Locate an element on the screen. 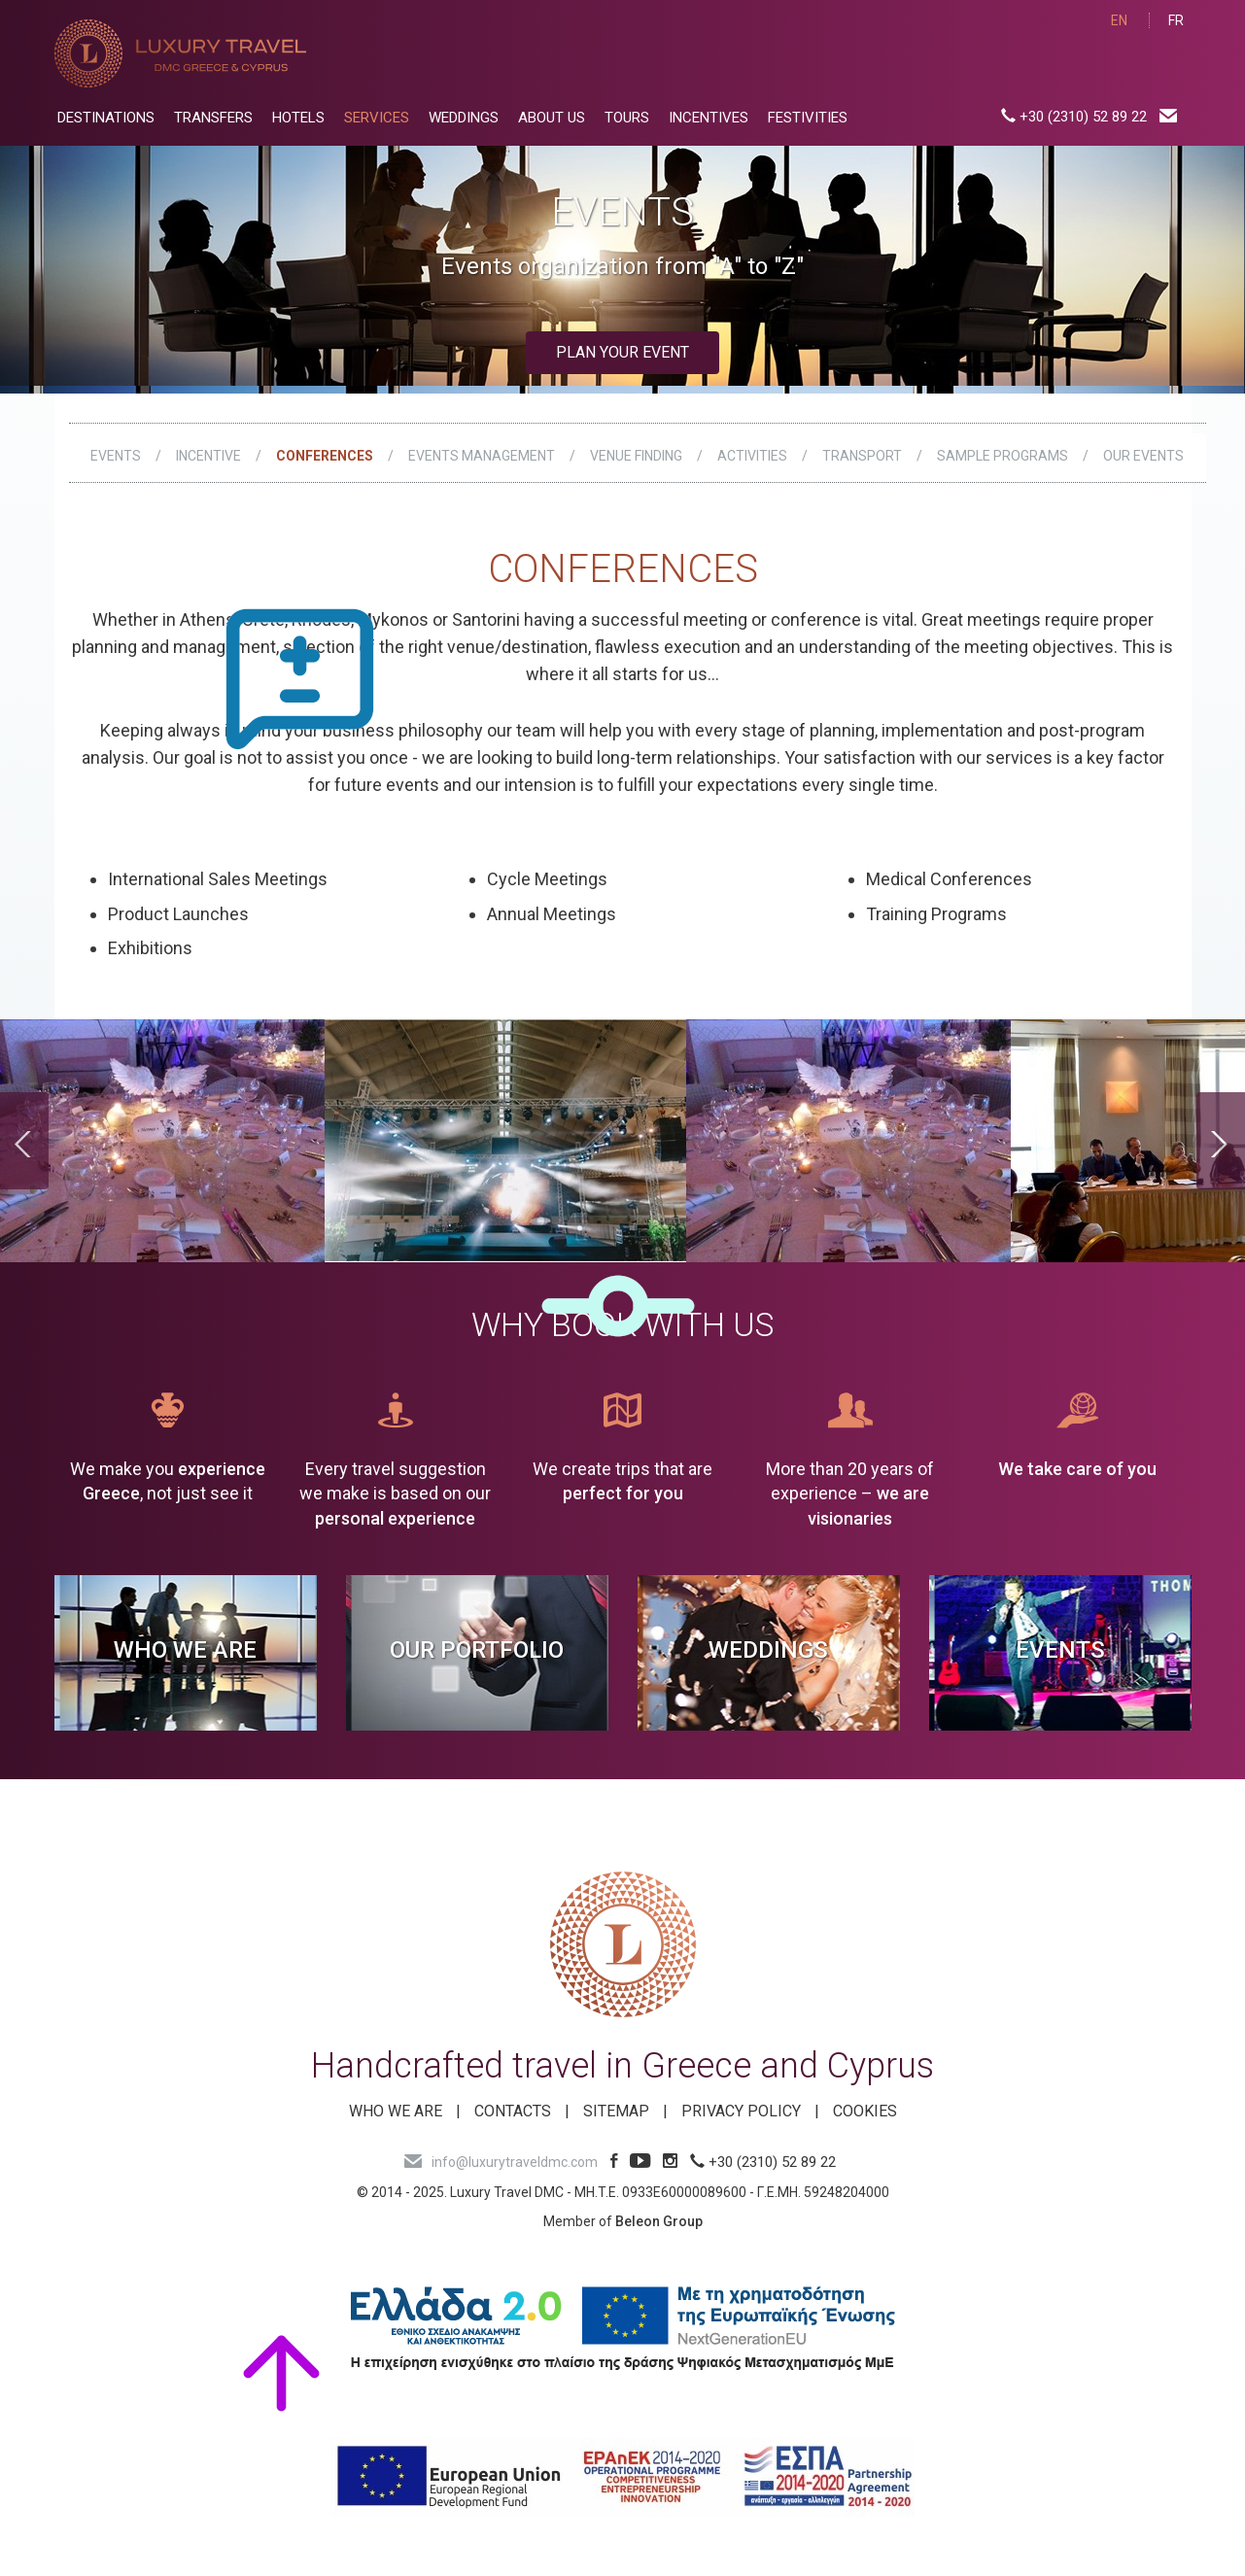 This screenshot has height=2576, width=1245. view commit history on current branch is located at coordinates (618, 1306).